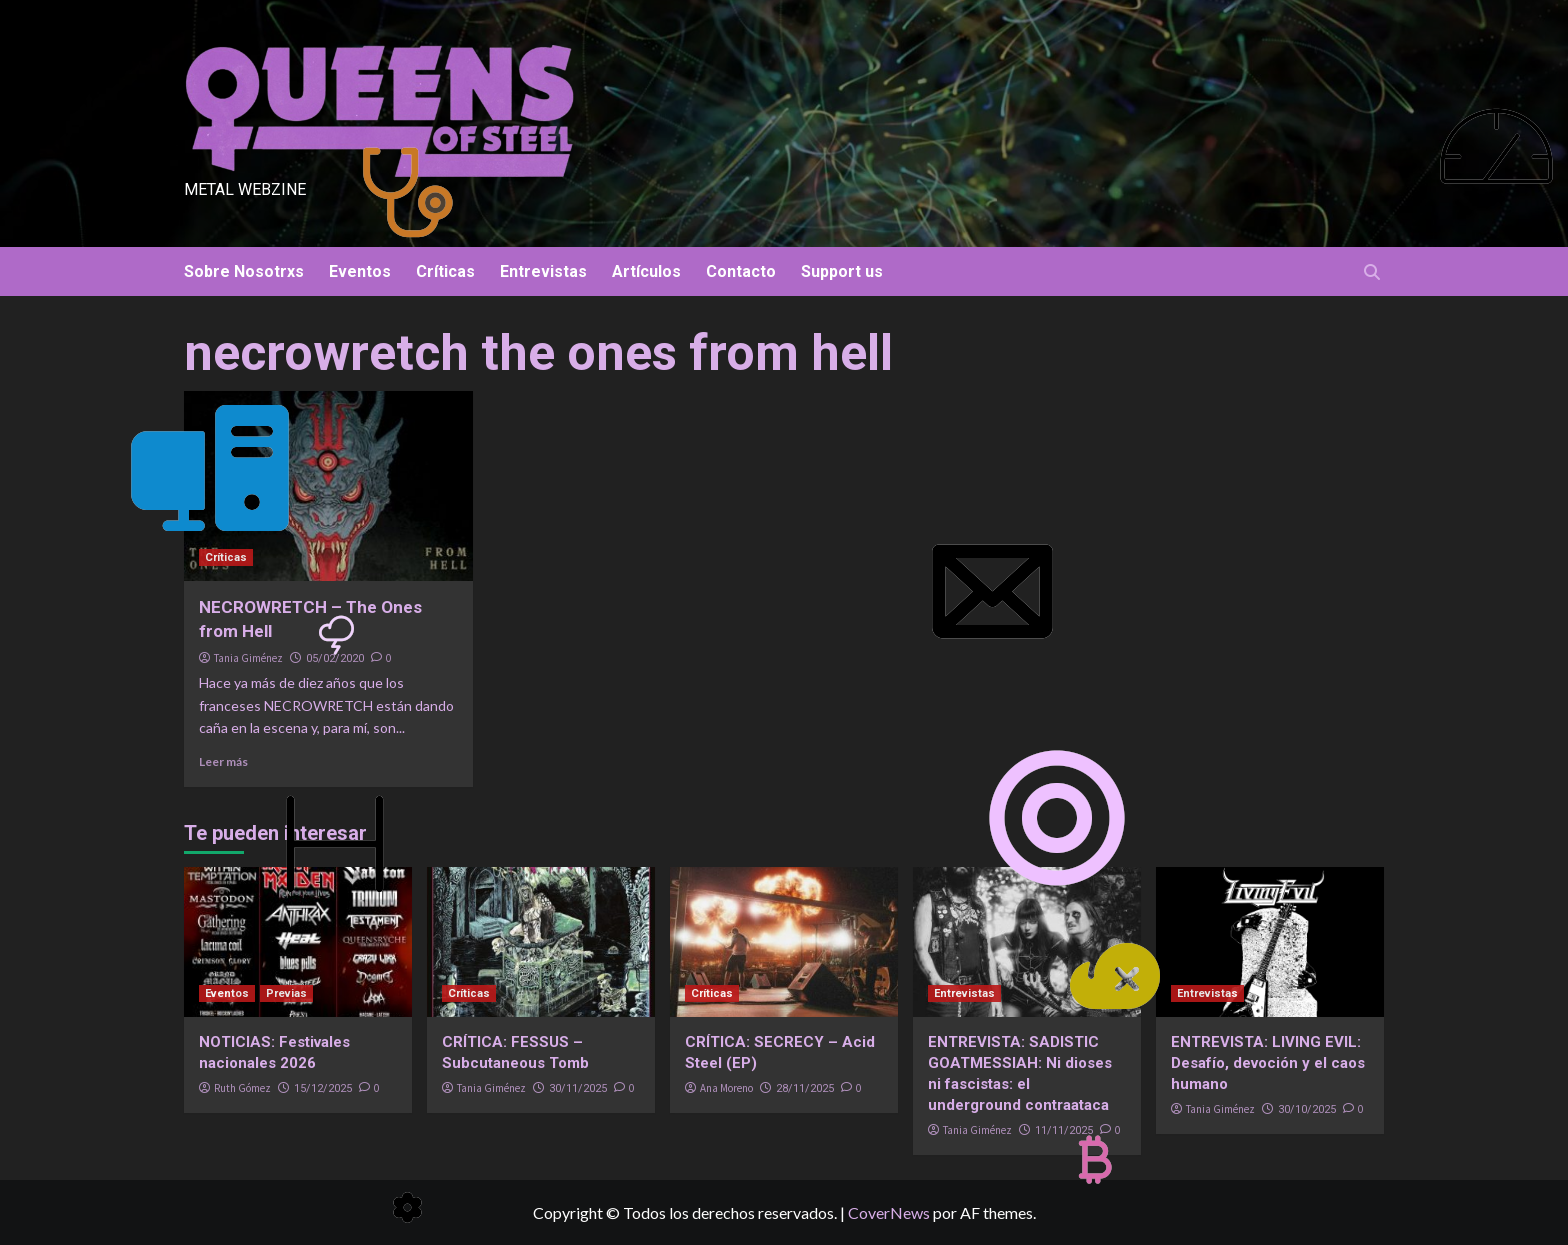  What do you see at coordinates (1057, 818) in the screenshot?
I see `select a single option from a list` at bounding box center [1057, 818].